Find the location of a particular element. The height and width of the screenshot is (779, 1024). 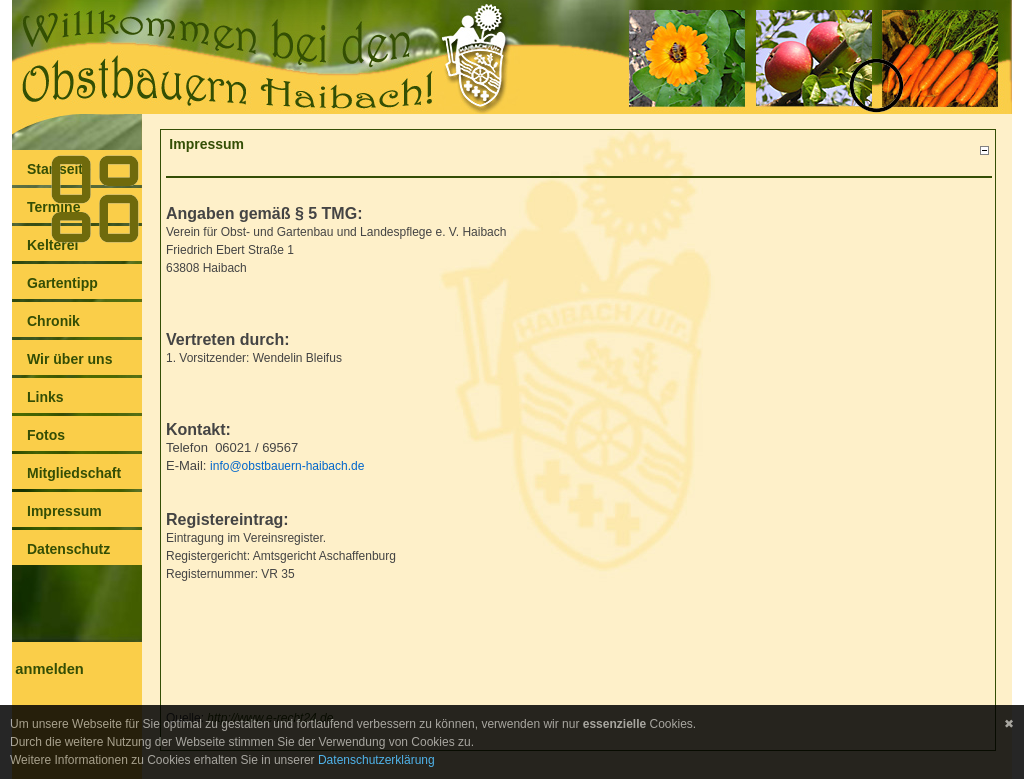

unselected radio button or checkbox option is located at coordinates (876, 85).